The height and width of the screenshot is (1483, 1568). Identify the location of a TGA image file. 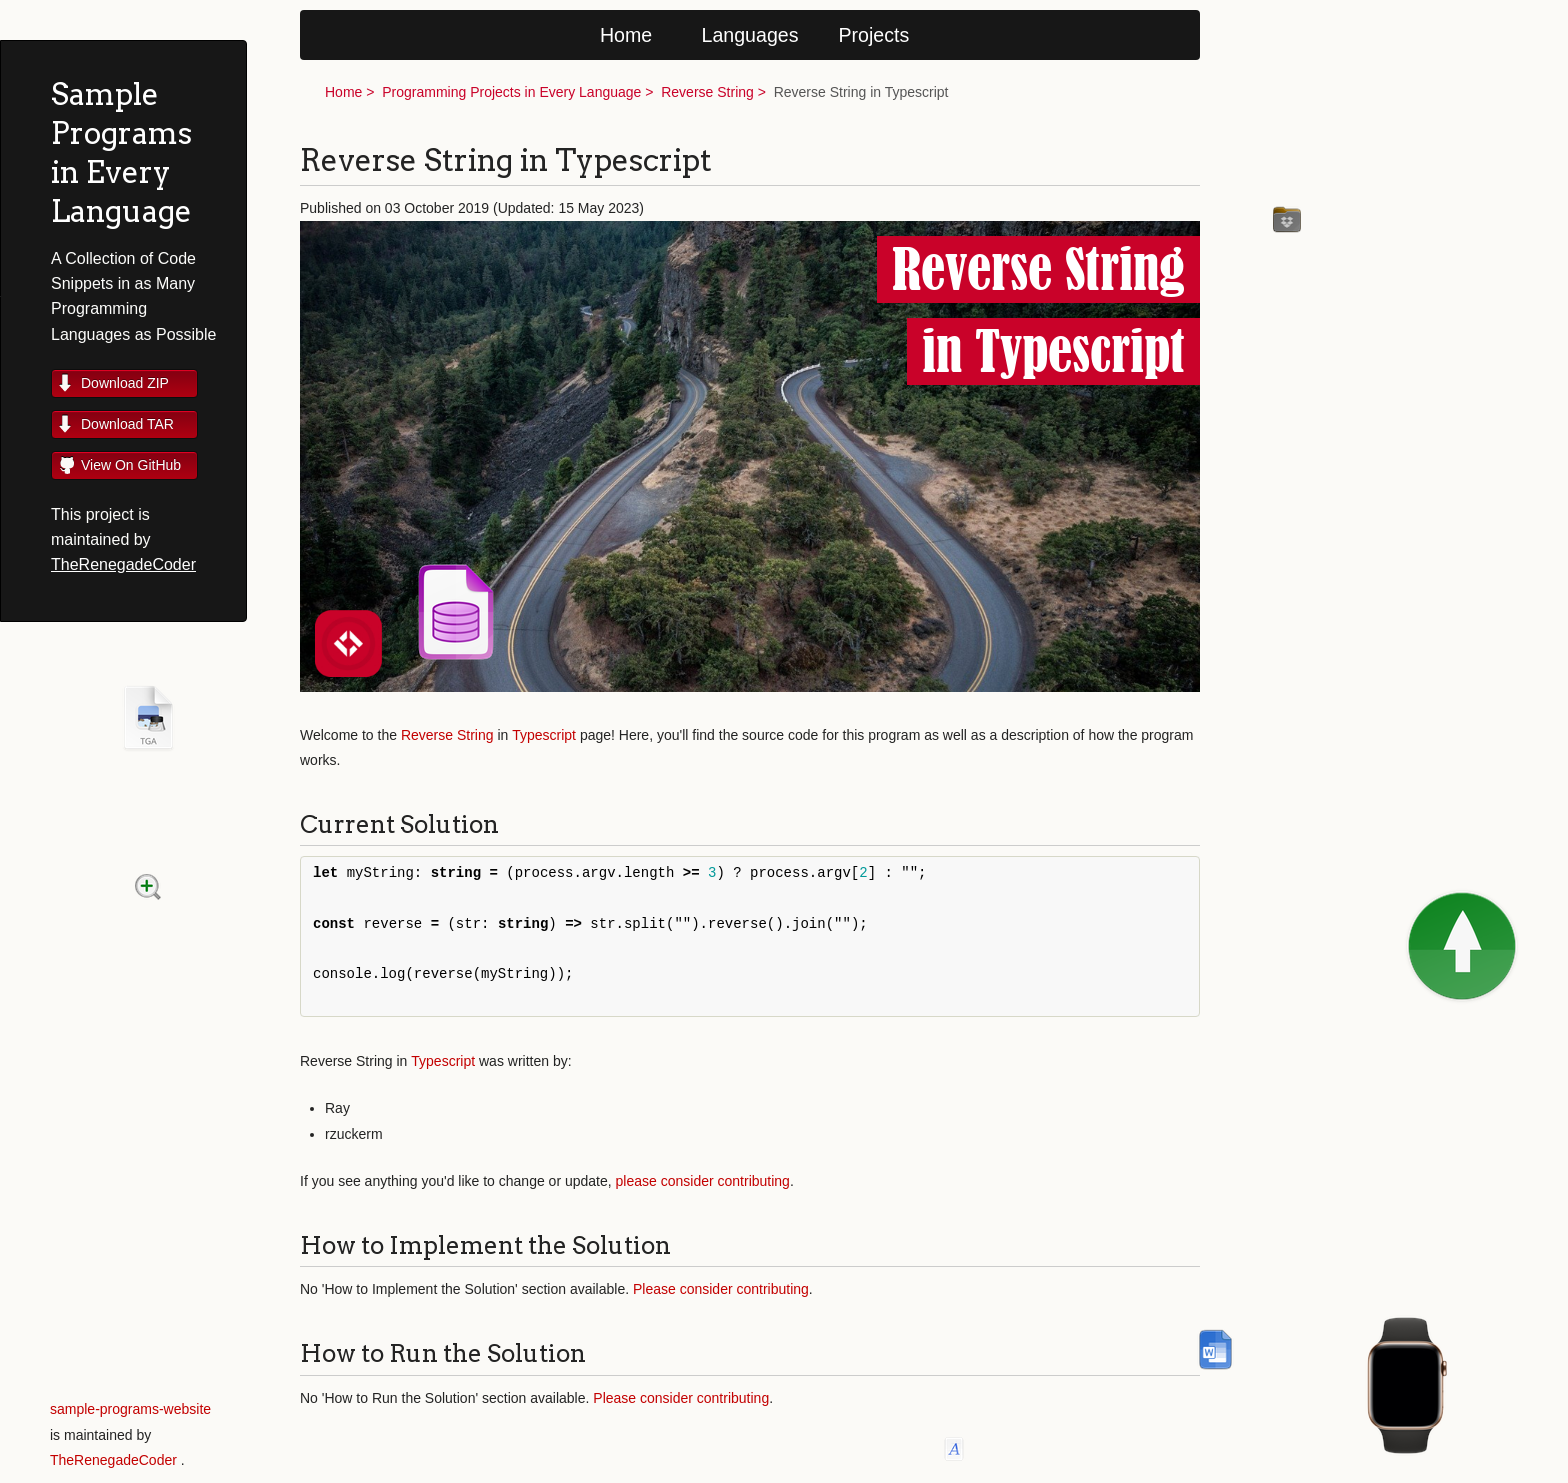
(148, 718).